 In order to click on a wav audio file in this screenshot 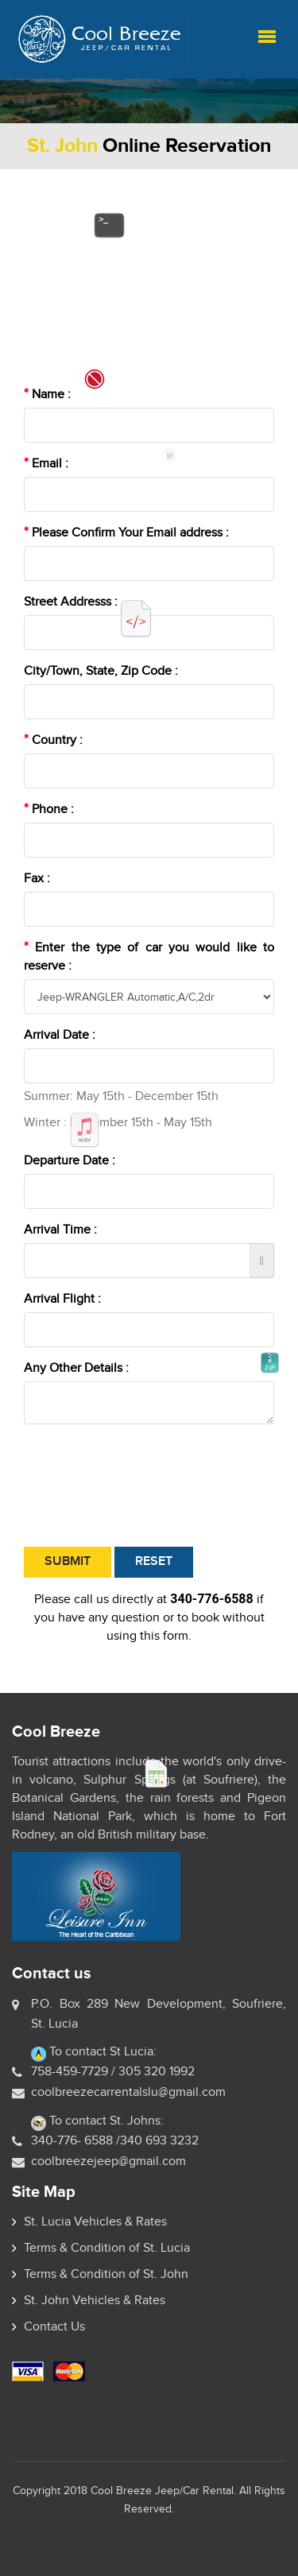, I will do `click(84, 1129)`.